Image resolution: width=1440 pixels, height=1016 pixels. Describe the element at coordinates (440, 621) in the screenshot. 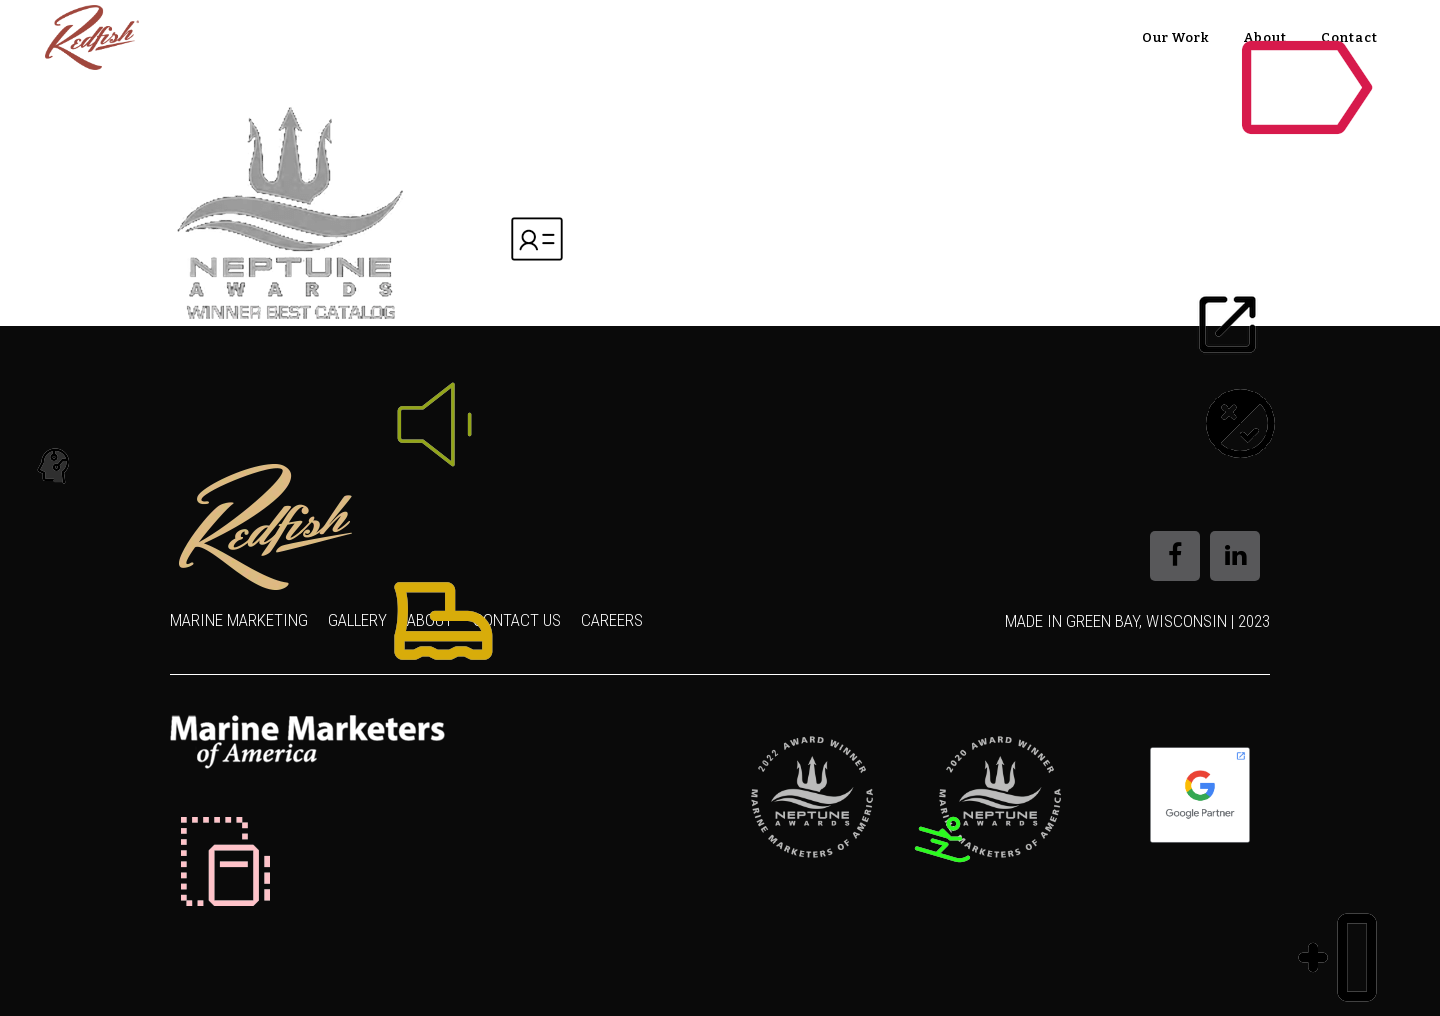

I see `browse footwear or shoe products` at that location.